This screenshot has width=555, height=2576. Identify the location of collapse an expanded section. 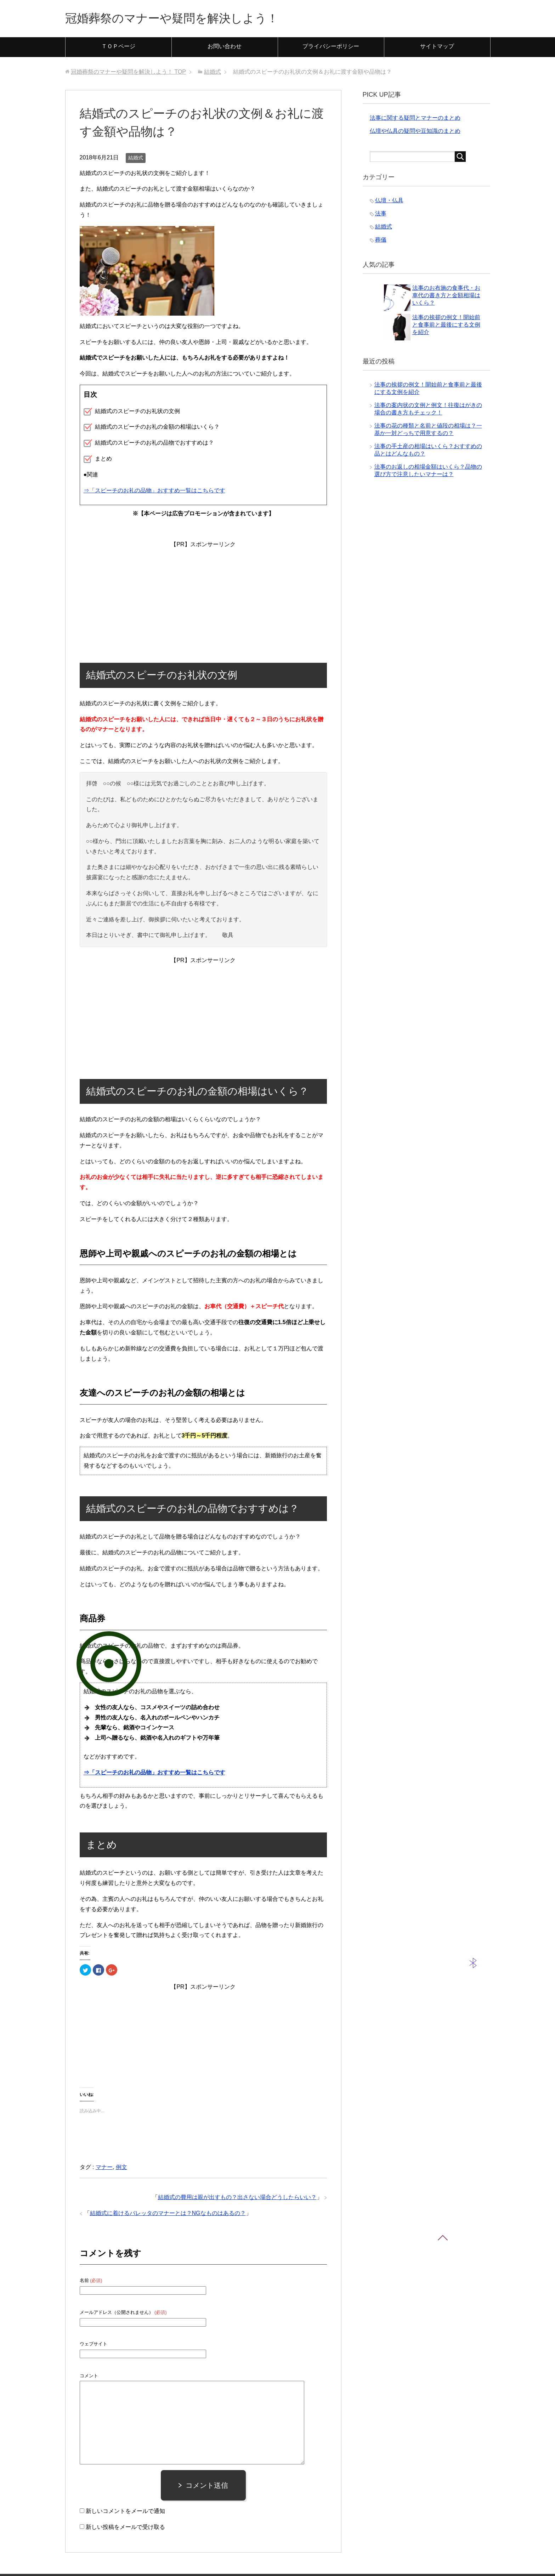
(443, 2241).